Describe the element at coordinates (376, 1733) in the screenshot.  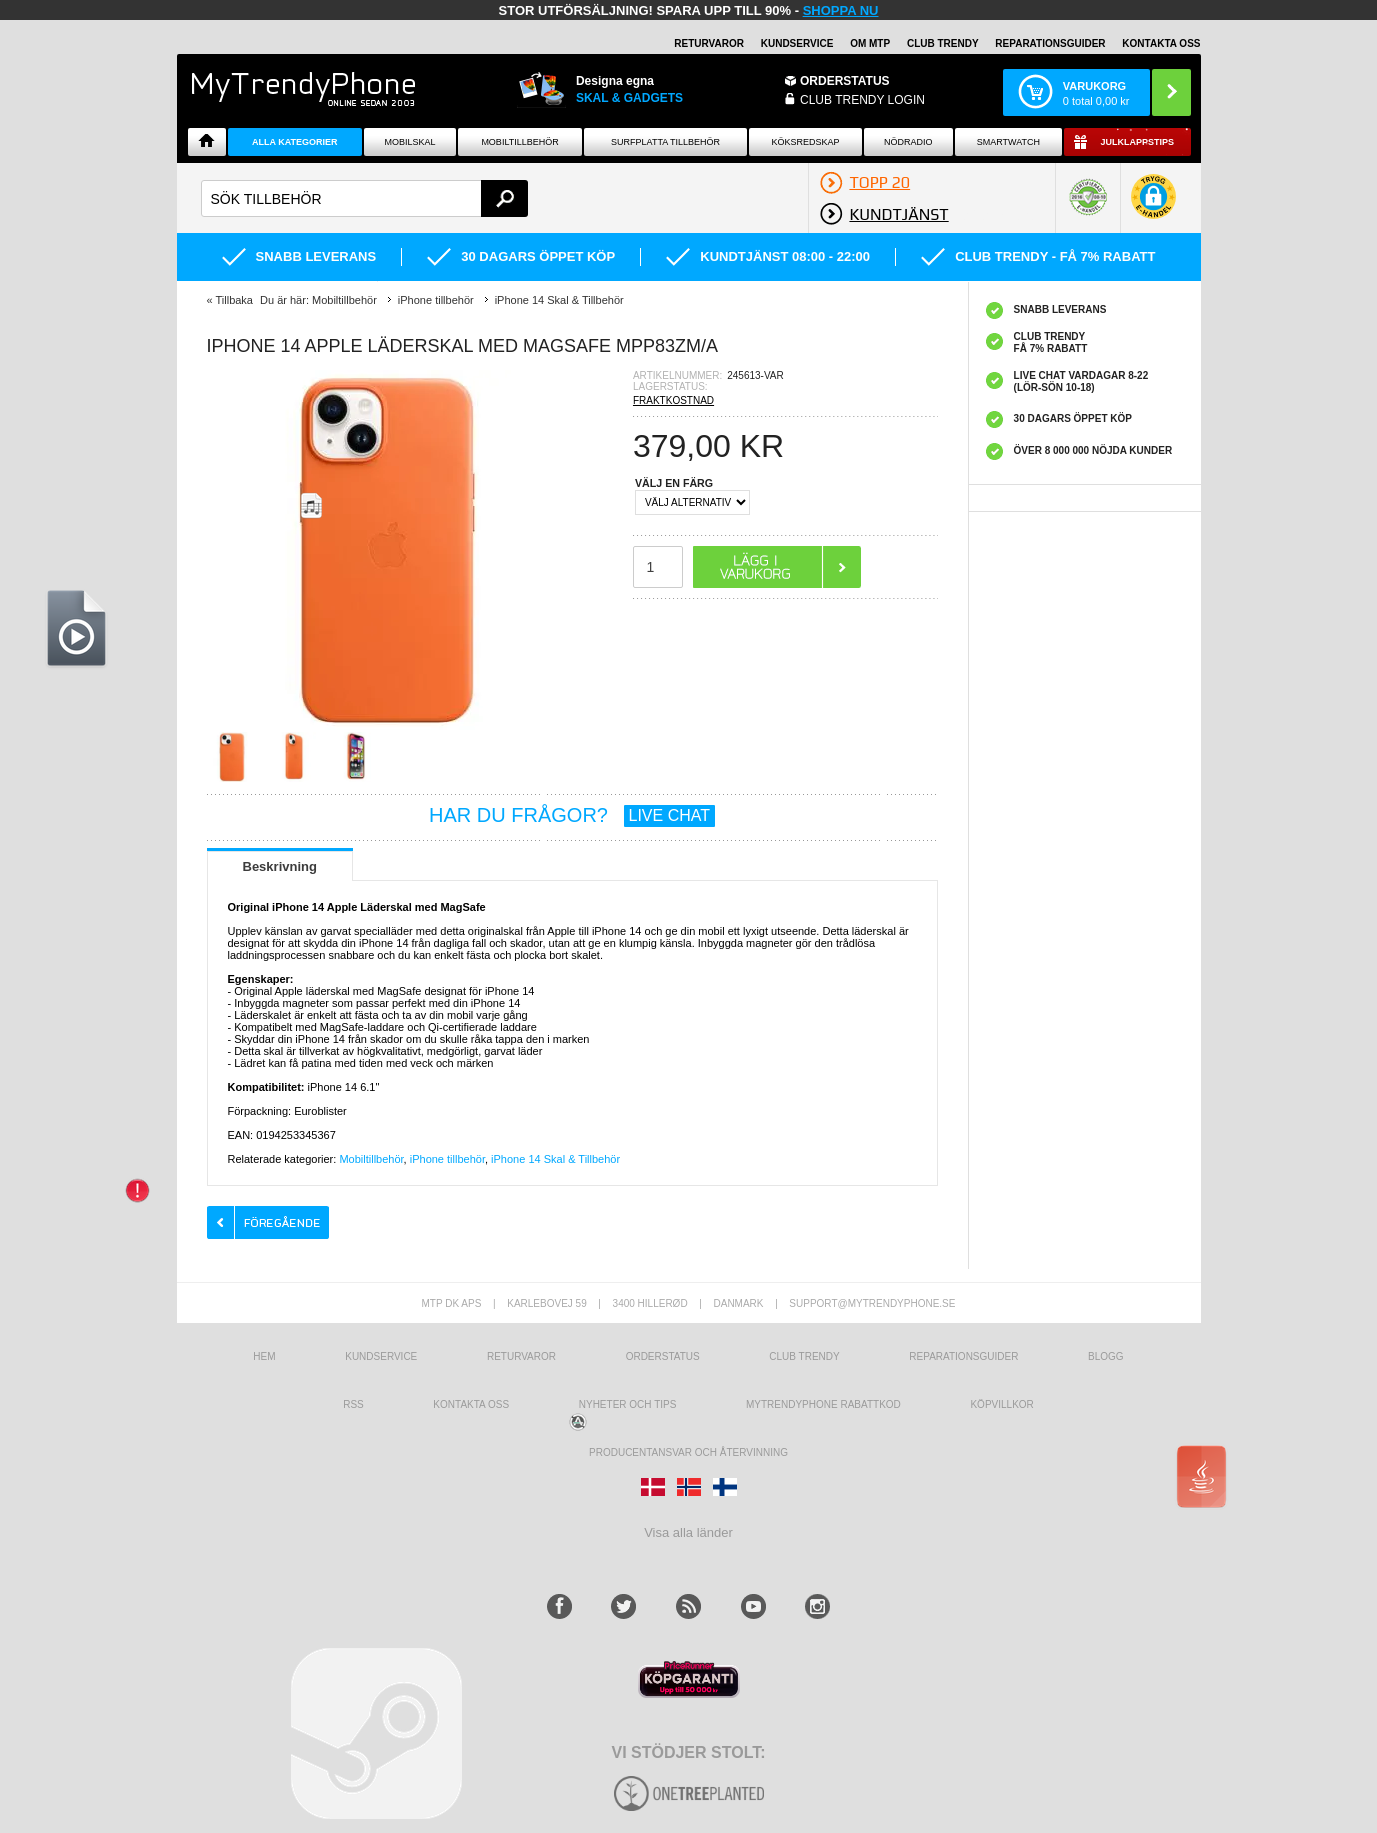
I see `steam app status indicator in system tray` at that location.